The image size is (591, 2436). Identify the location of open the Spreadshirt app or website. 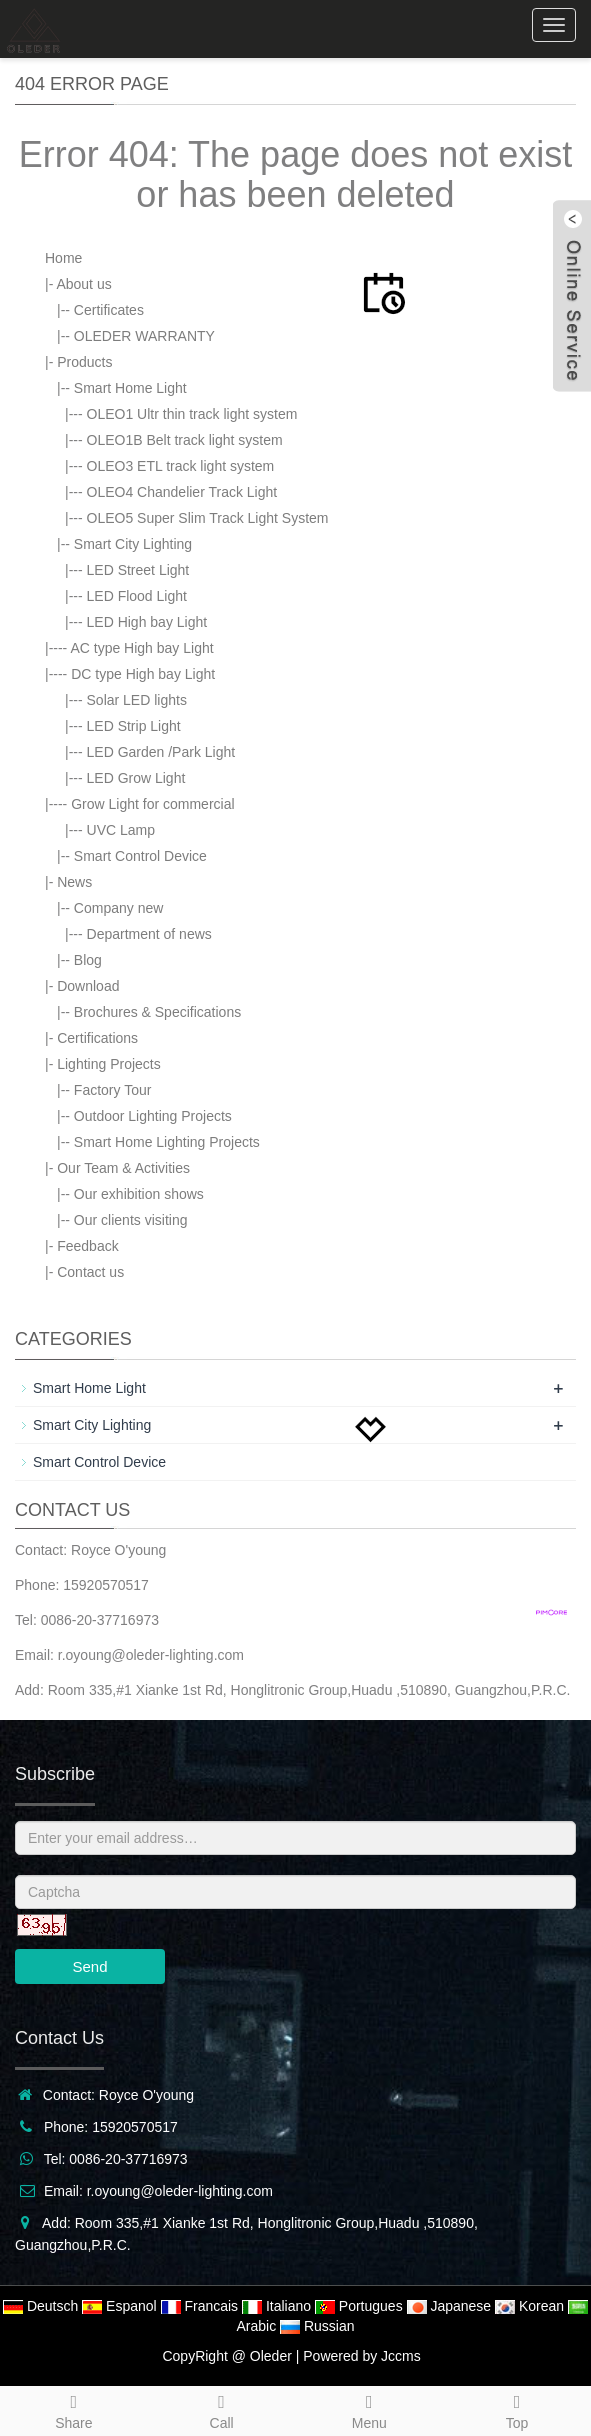
(370, 1429).